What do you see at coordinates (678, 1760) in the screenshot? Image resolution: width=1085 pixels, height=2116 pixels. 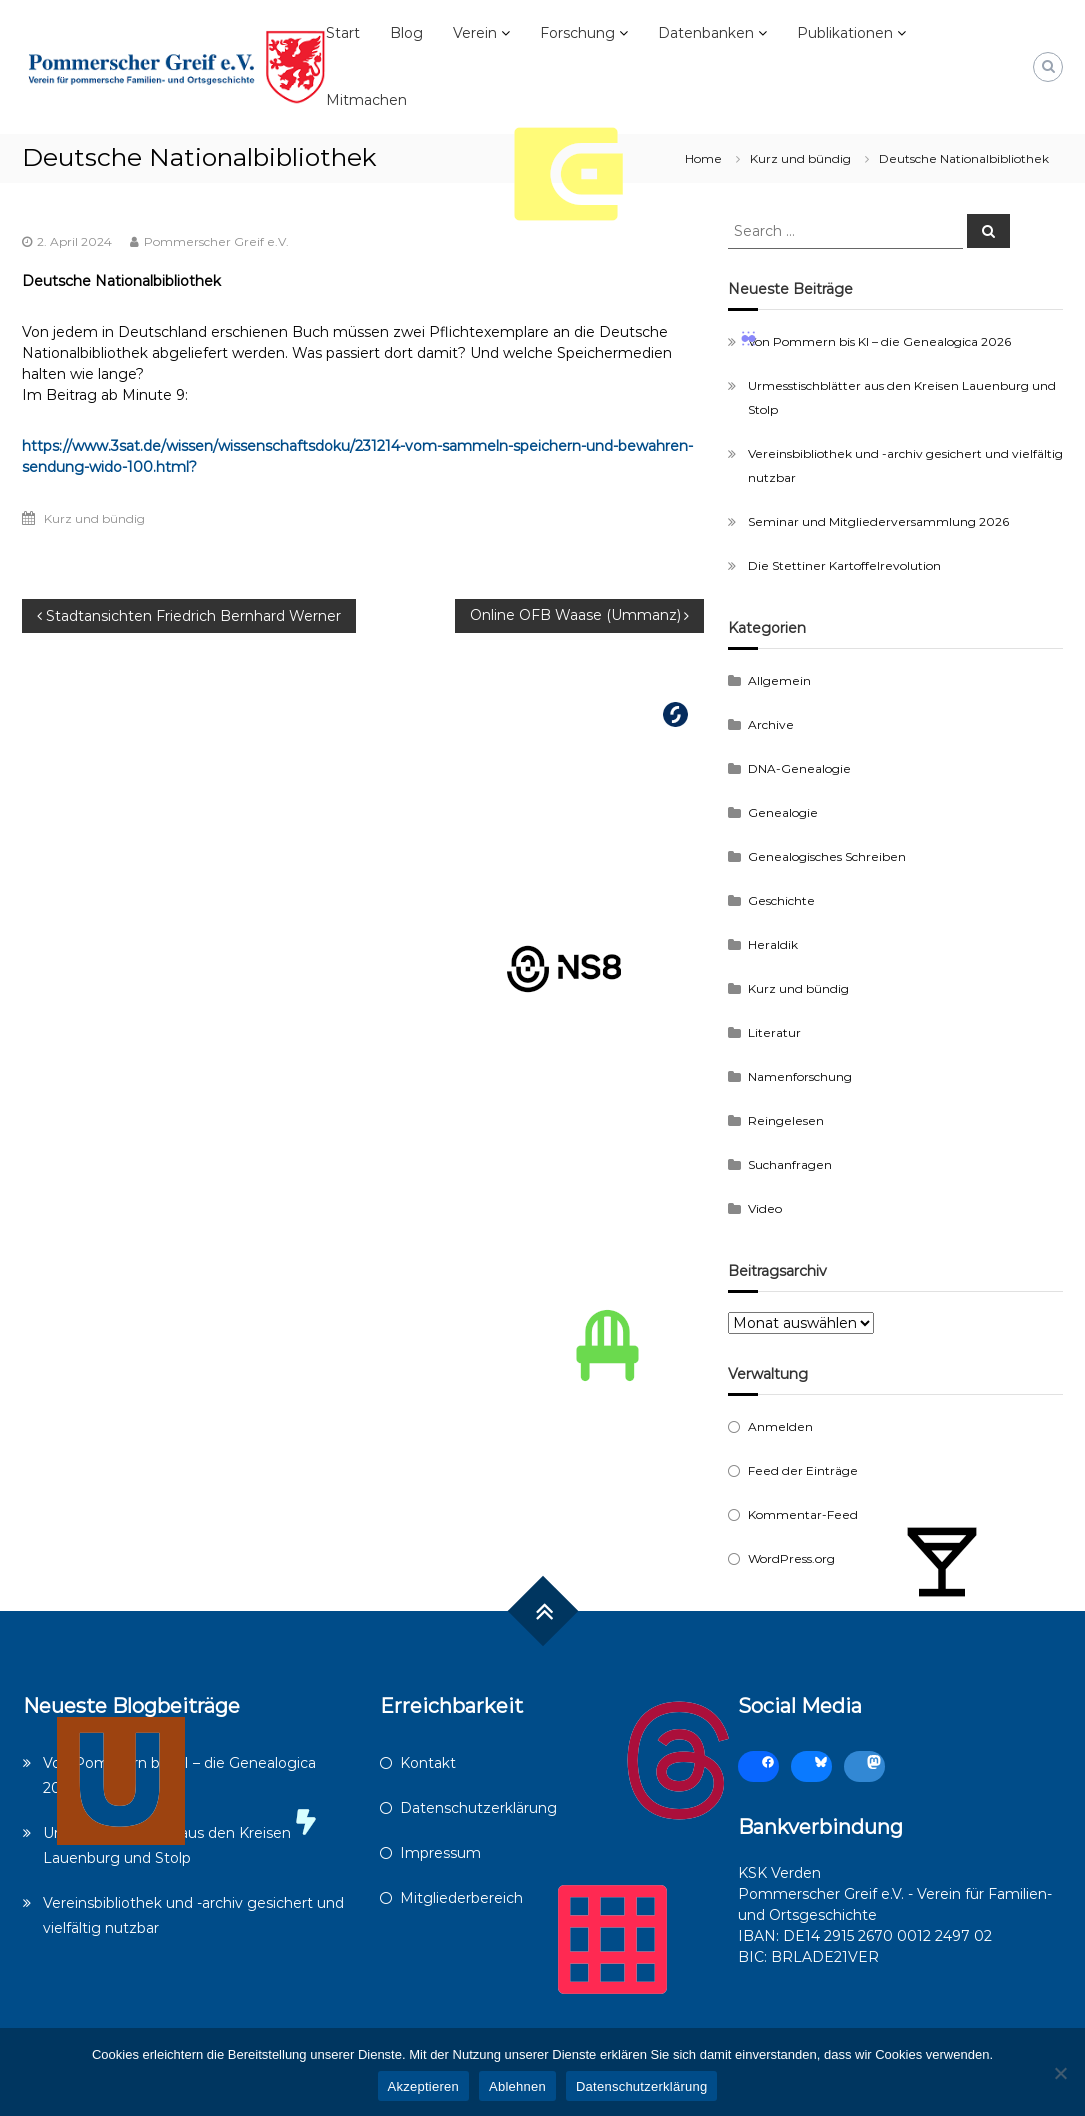 I see `open the Threads app` at bounding box center [678, 1760].